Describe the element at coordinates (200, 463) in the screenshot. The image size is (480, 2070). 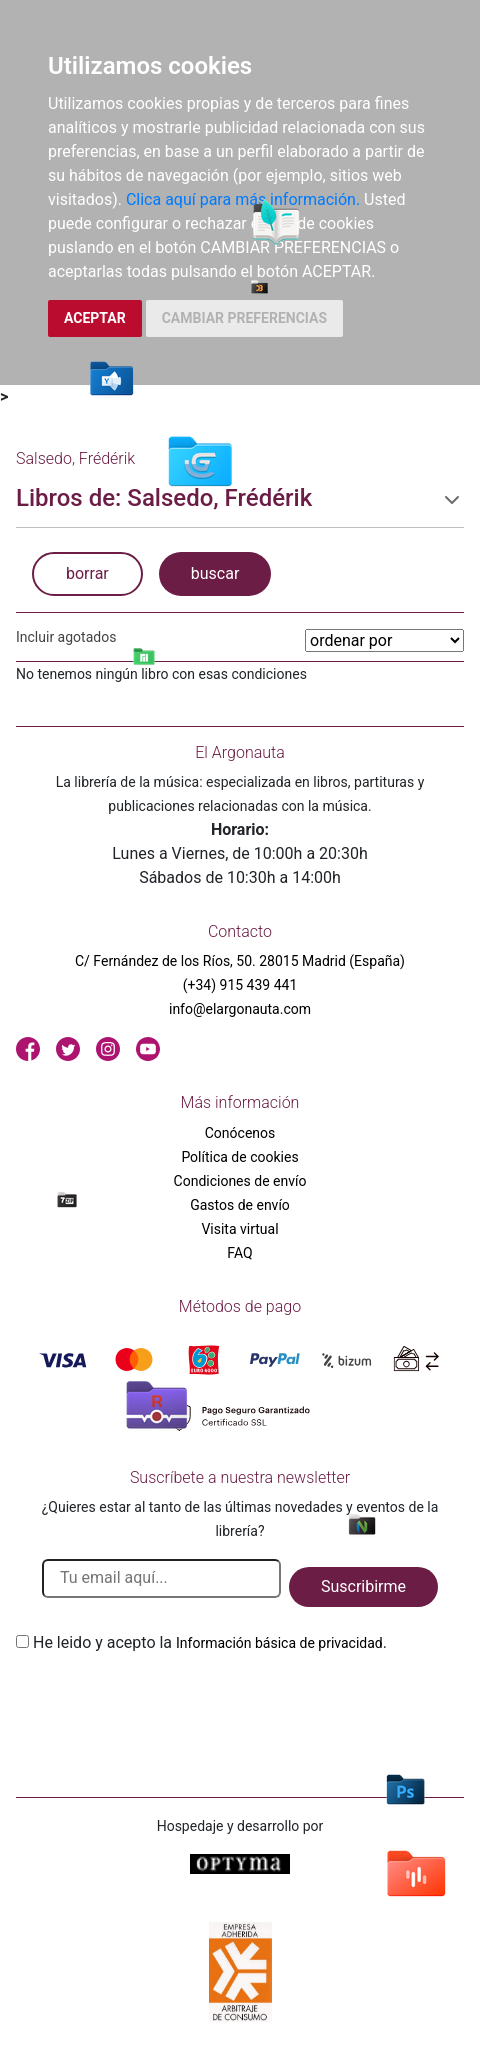
I see `open GDevelop project files folder` at that location.